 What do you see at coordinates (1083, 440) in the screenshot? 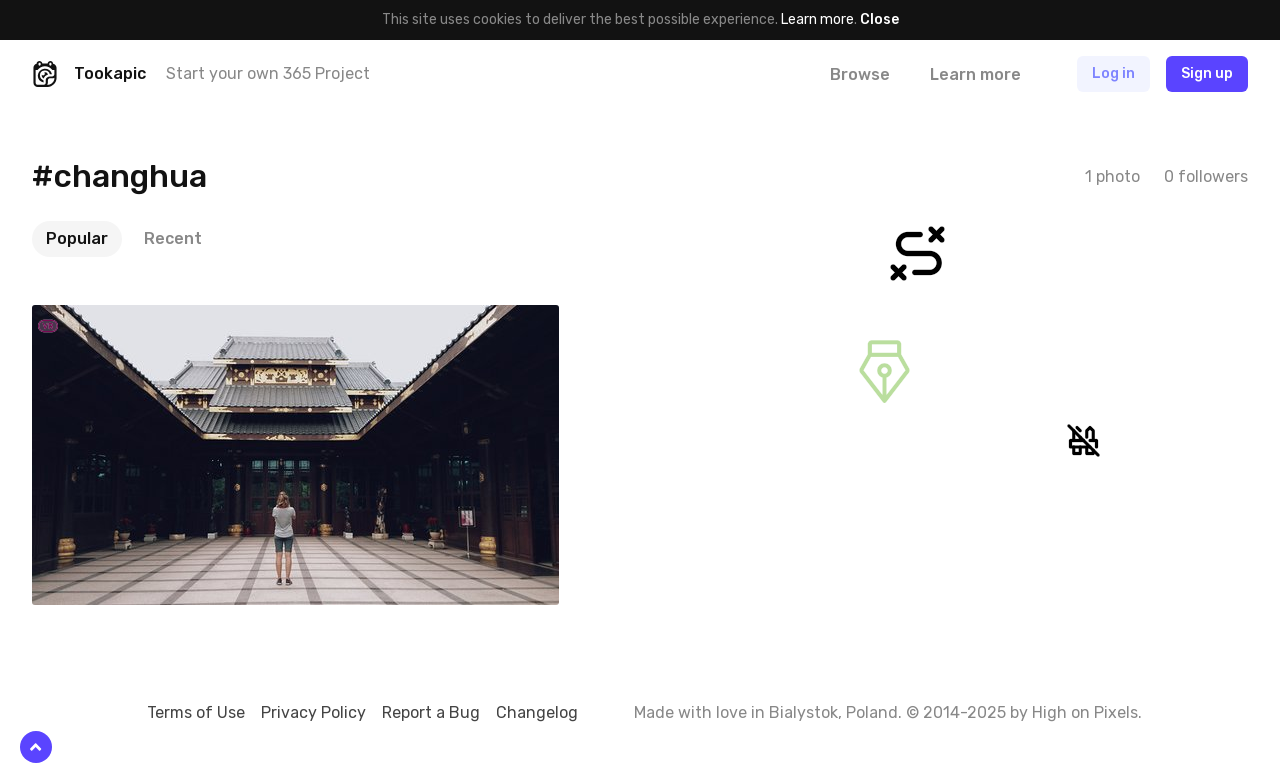
I see `disable boundary or perimeter settings` at bounding box center [1083, 440].